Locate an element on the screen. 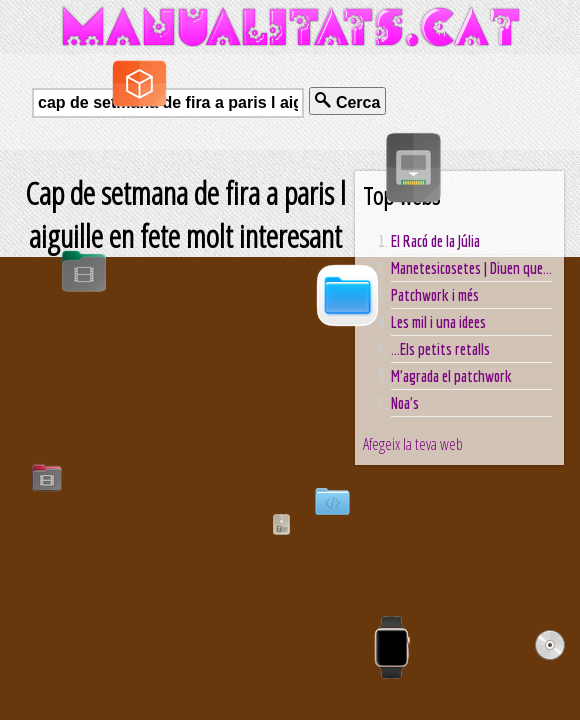 The width and height of the screenshot is (580, 720). apple watch series 3 device identifier is located at coordinates (391, 647).